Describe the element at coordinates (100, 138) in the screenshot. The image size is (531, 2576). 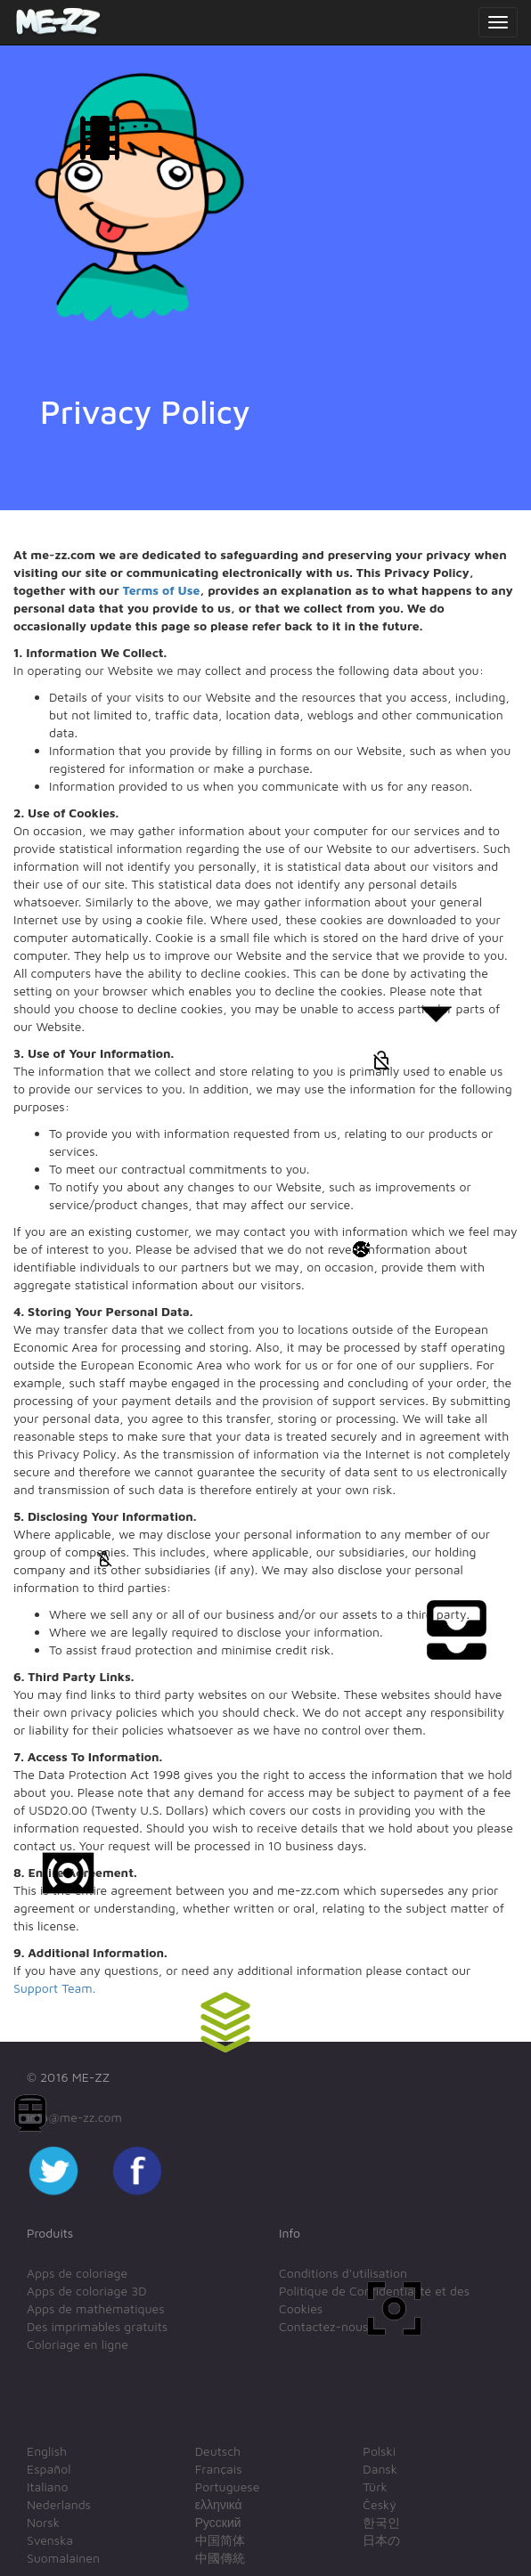
I see `browse local movies or theaters nearby` at that location.